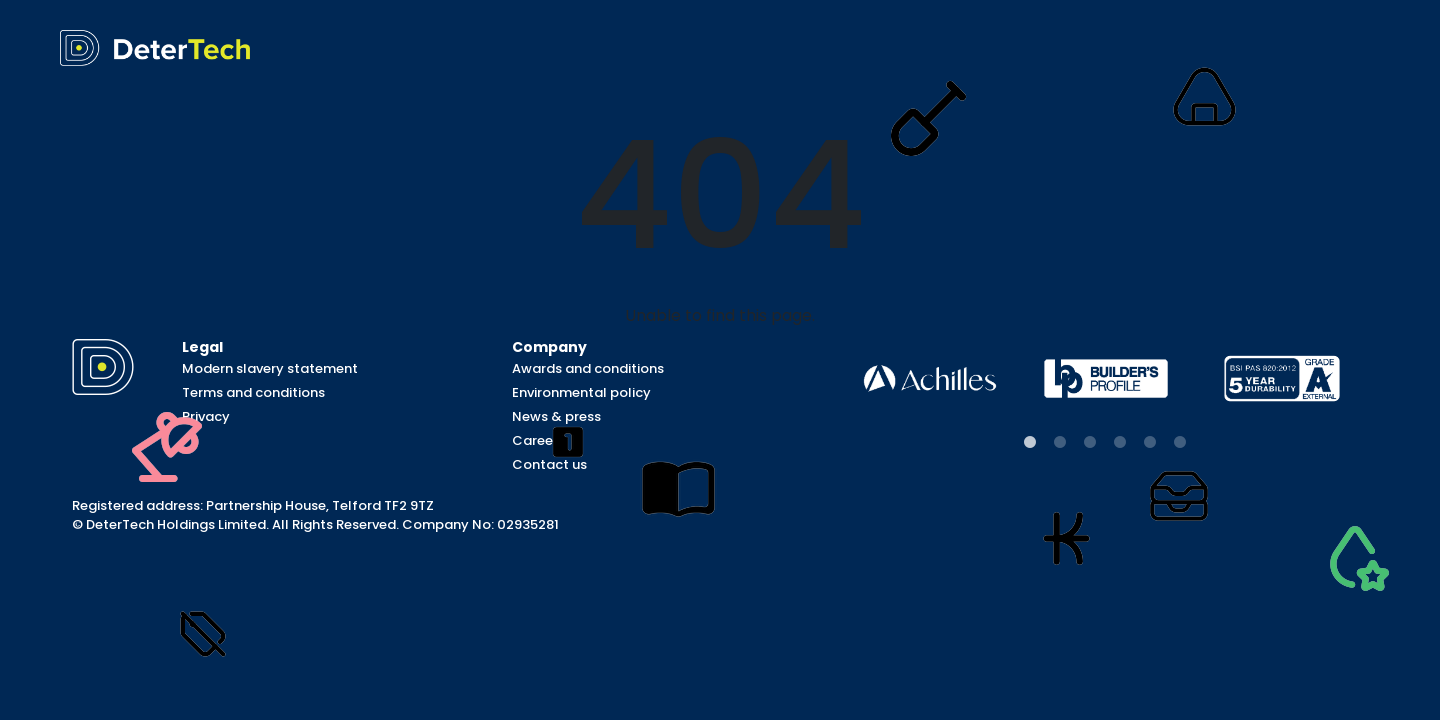 The image size is (1440, 720). I want to click on import contacts from address book, so click(678, 486).